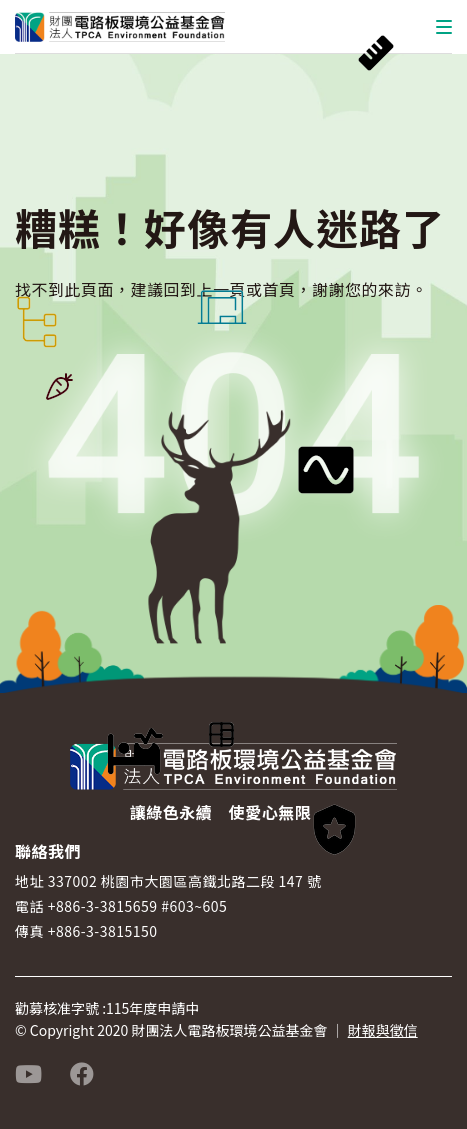 Image resolution: width=467 pixels, height=1129 pixels. I want to click on browse vegetable or produce category, so click(59, 387).